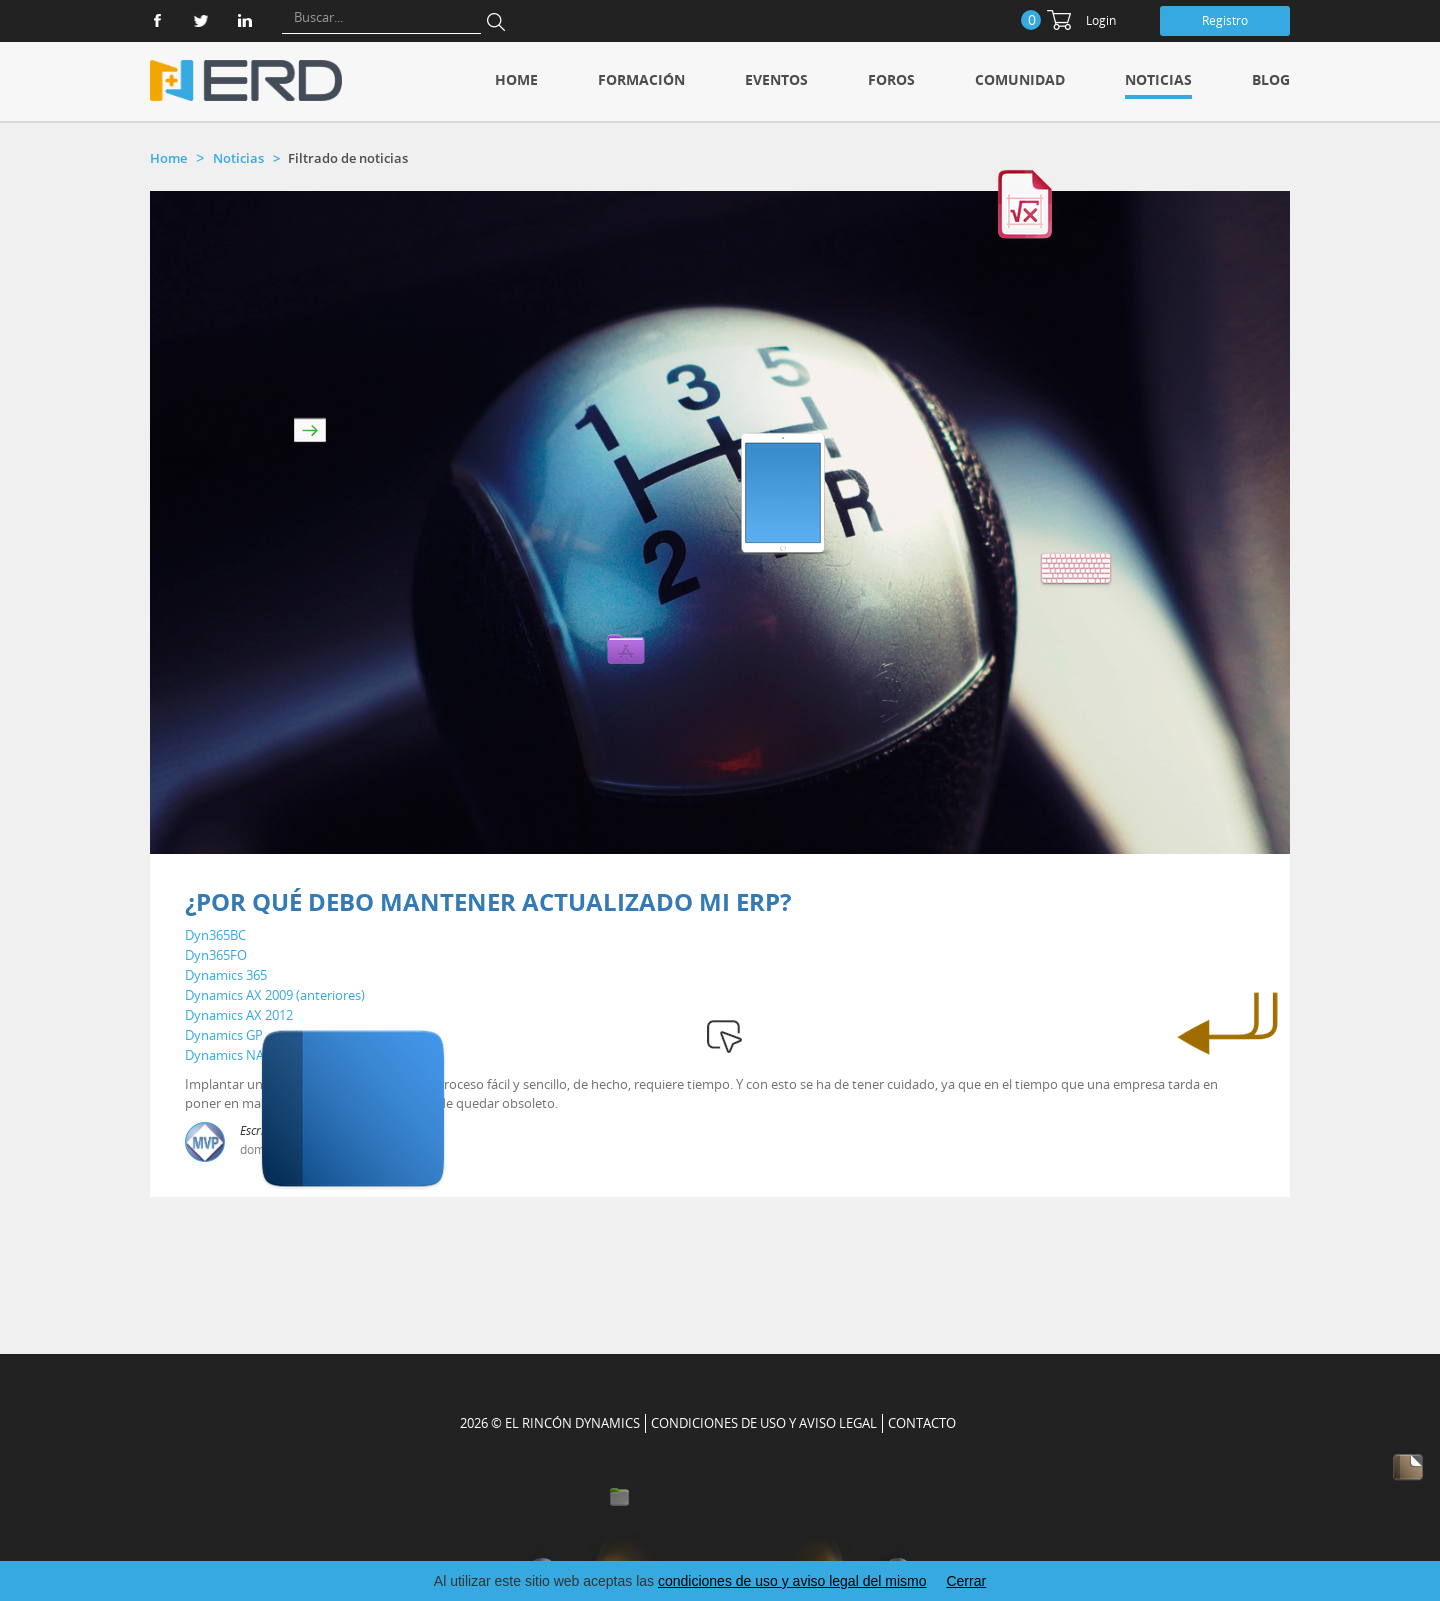 The width and height of the screenshot is (1440, 1601). I want to click on iPad device icon for system identification, so click(783, 494).